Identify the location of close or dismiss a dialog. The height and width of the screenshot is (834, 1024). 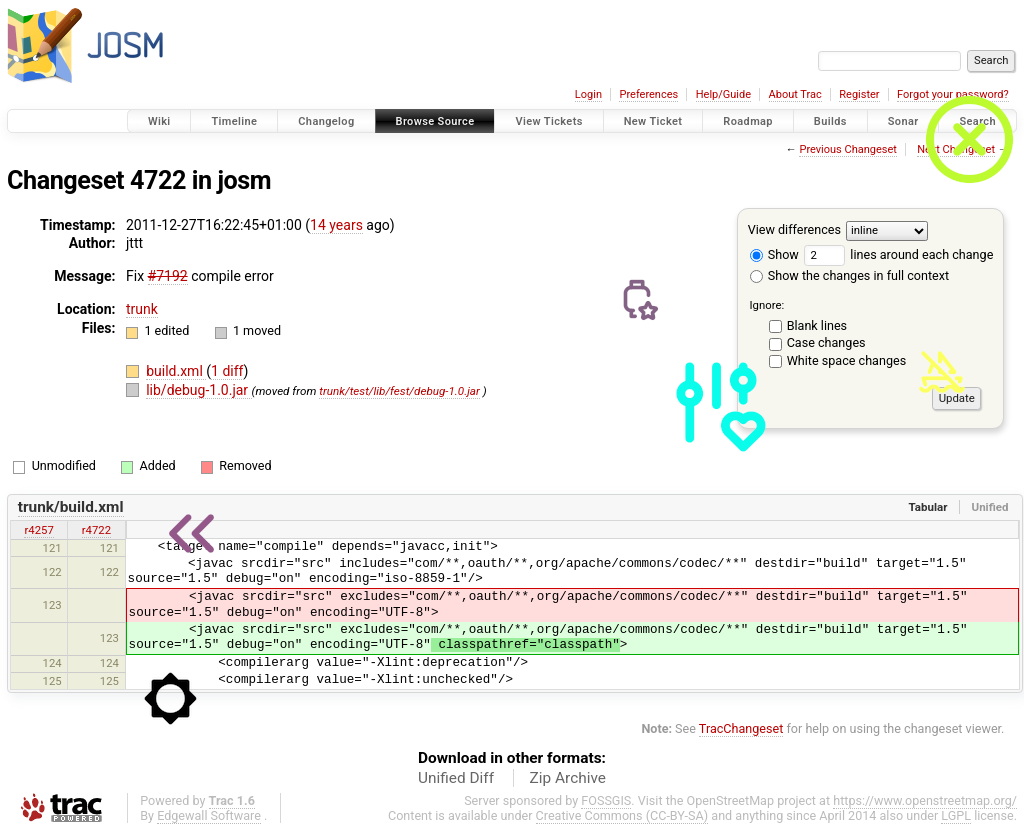
(969, 139).